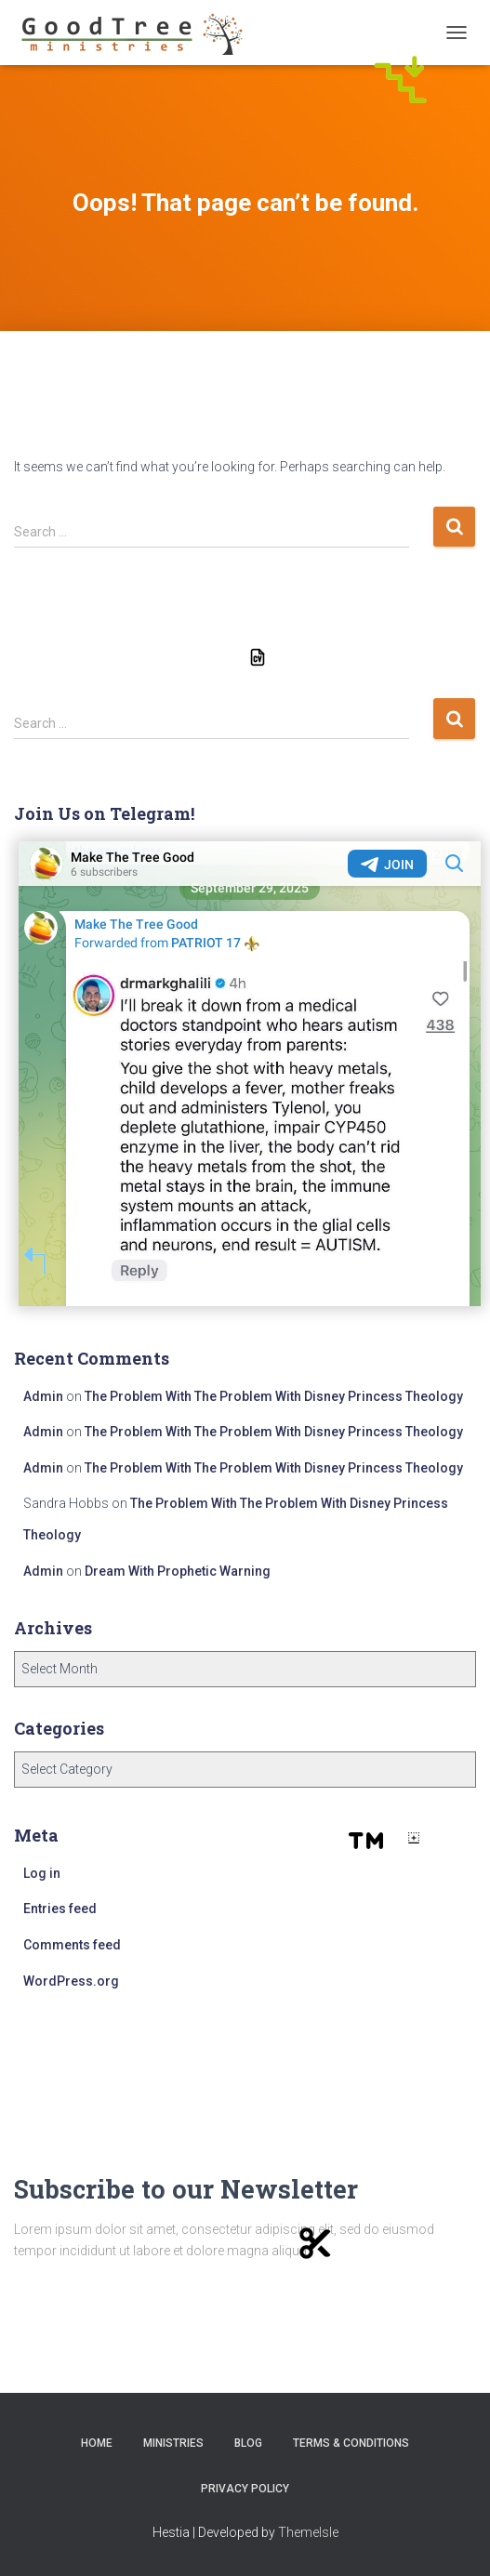 This screenshot has width=490, height=2576. I want to click on cut selected content, so click(315, 2243).